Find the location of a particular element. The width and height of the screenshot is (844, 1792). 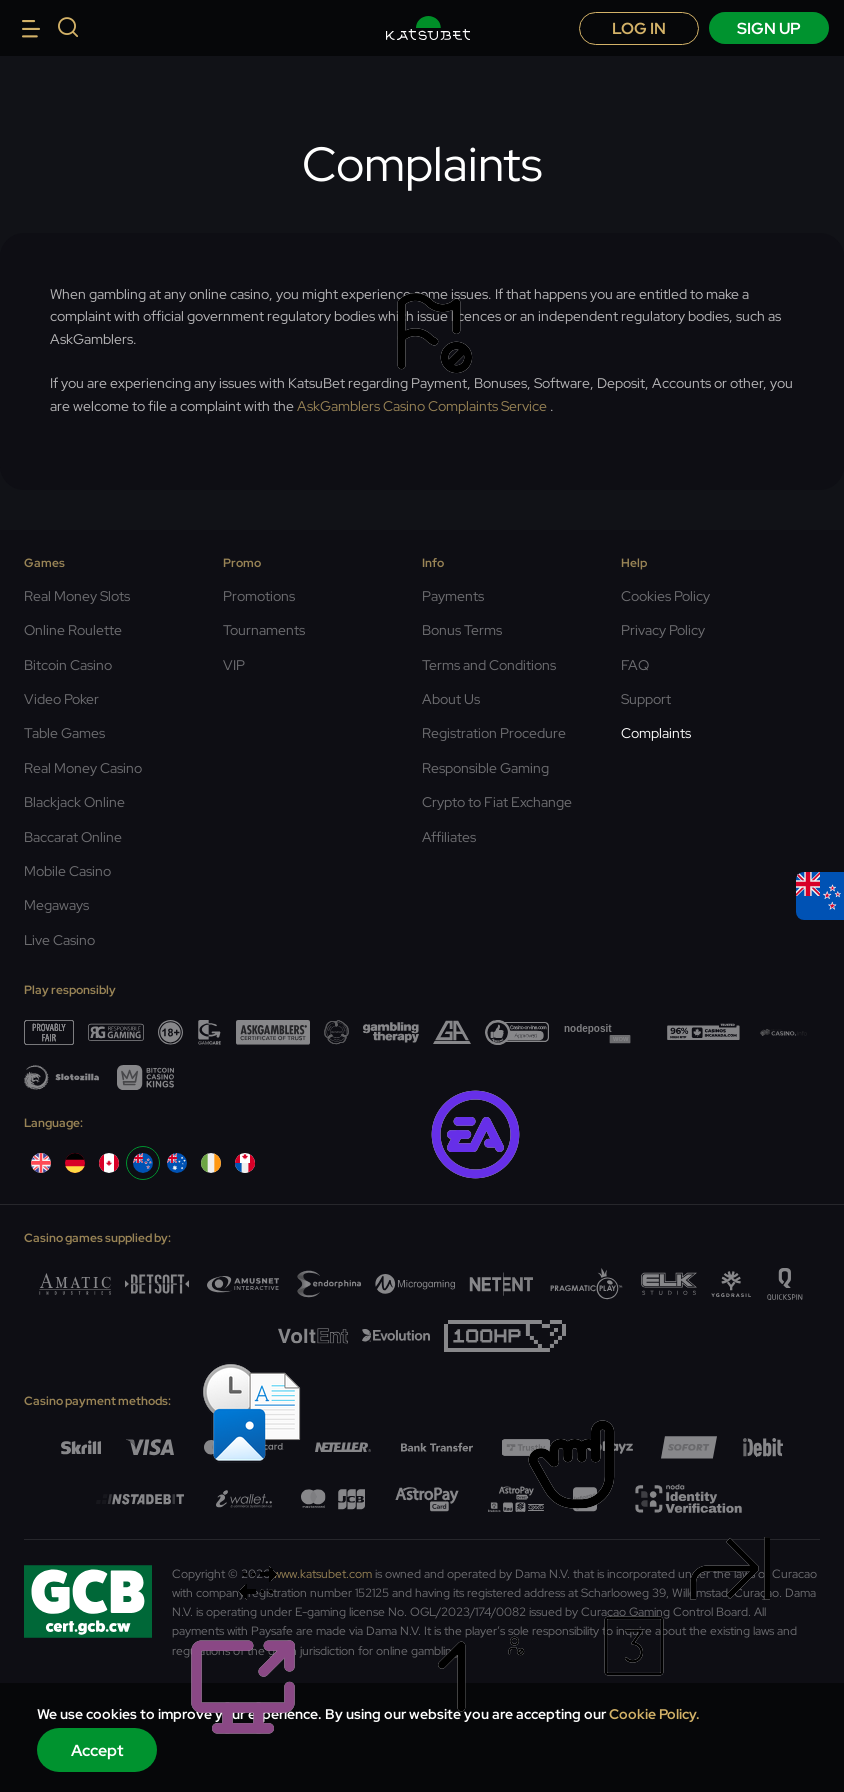

move cursor to next tab stop is located at coordinates (724, 1565).